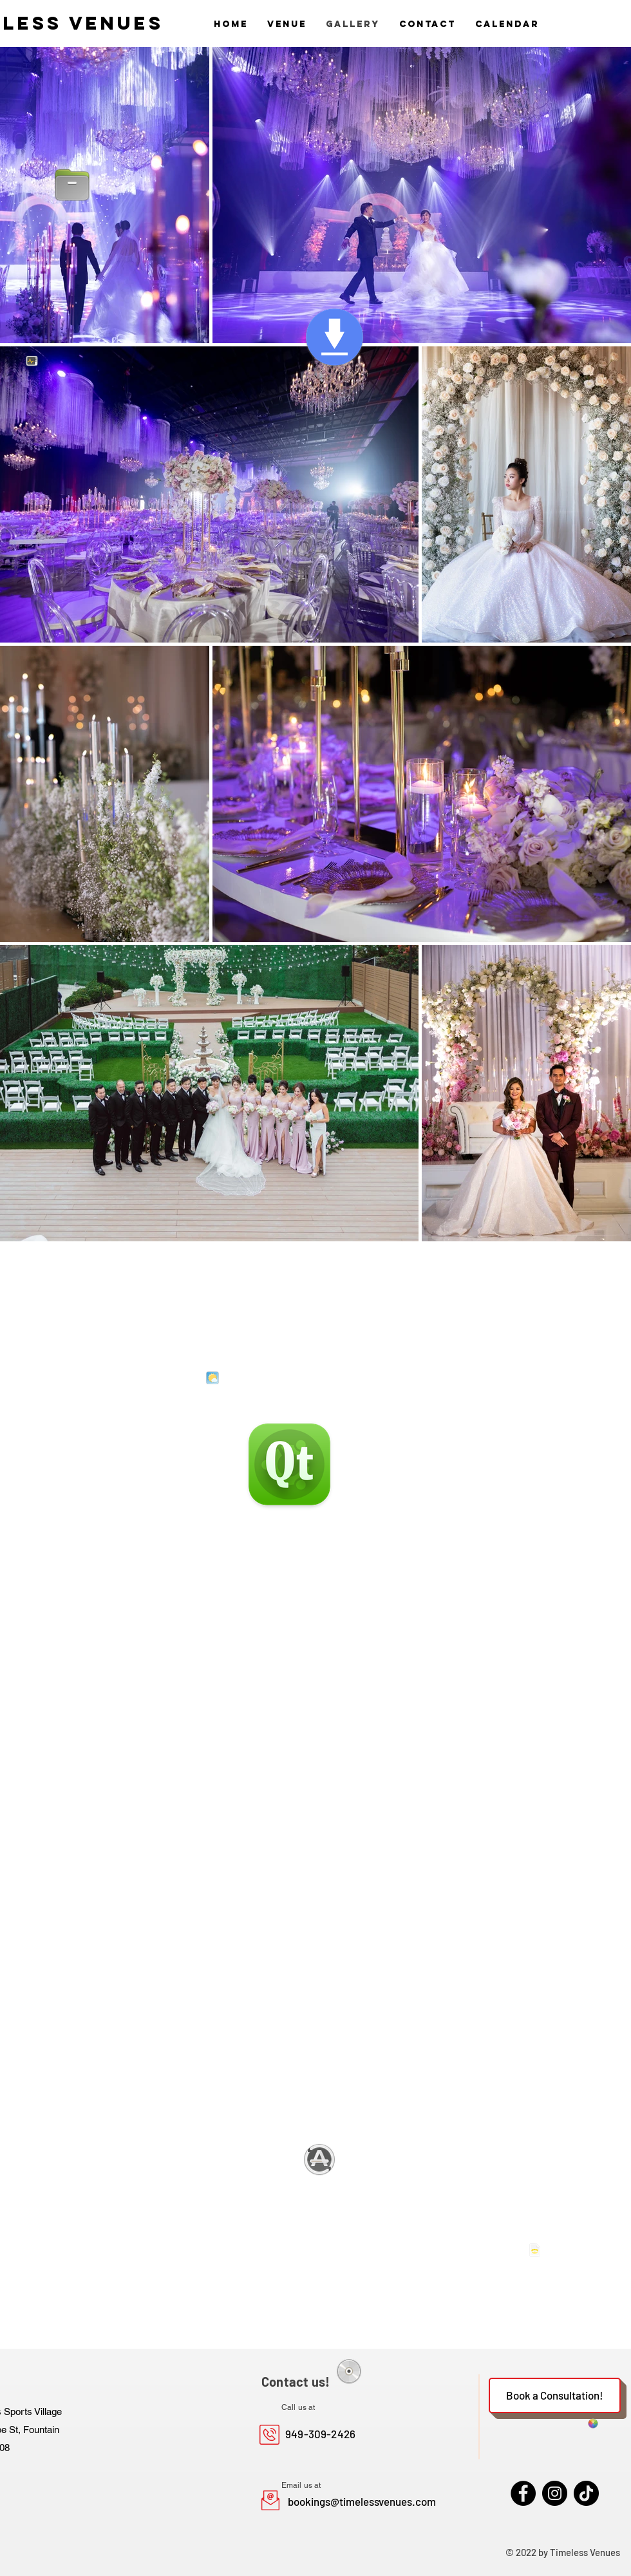 The width and height of the screenshot is (631, 2576). What do you see at coordinates (212, 1378) in the screenshot?
I see `open the weather app` at bounding box center [212, 1378].